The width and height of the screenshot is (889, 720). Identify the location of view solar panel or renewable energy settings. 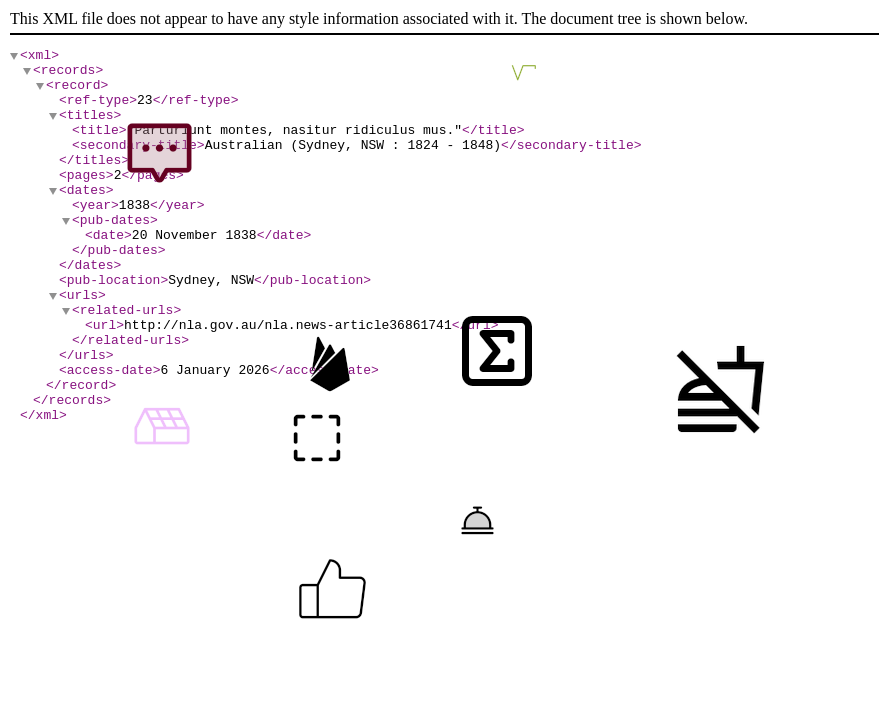
(162, 428).